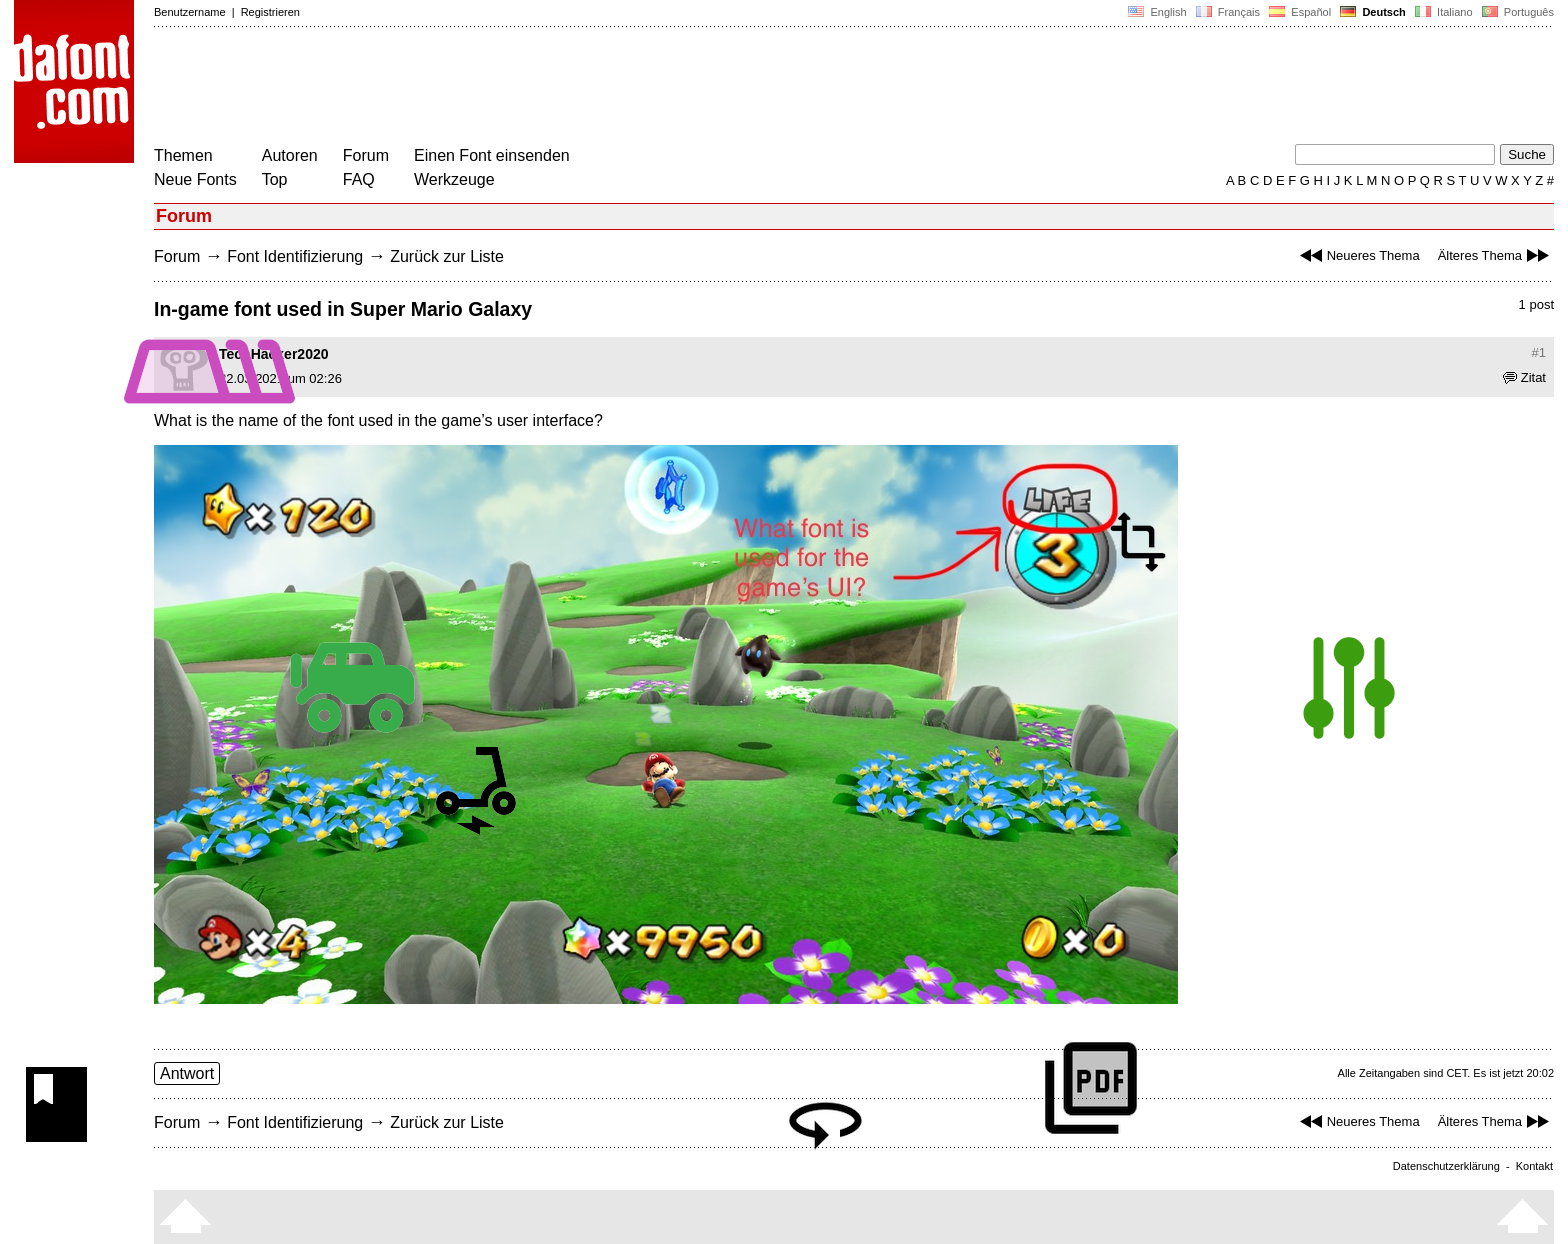  I want to click on view 360-degree panorama or image, so click(825, 1120).